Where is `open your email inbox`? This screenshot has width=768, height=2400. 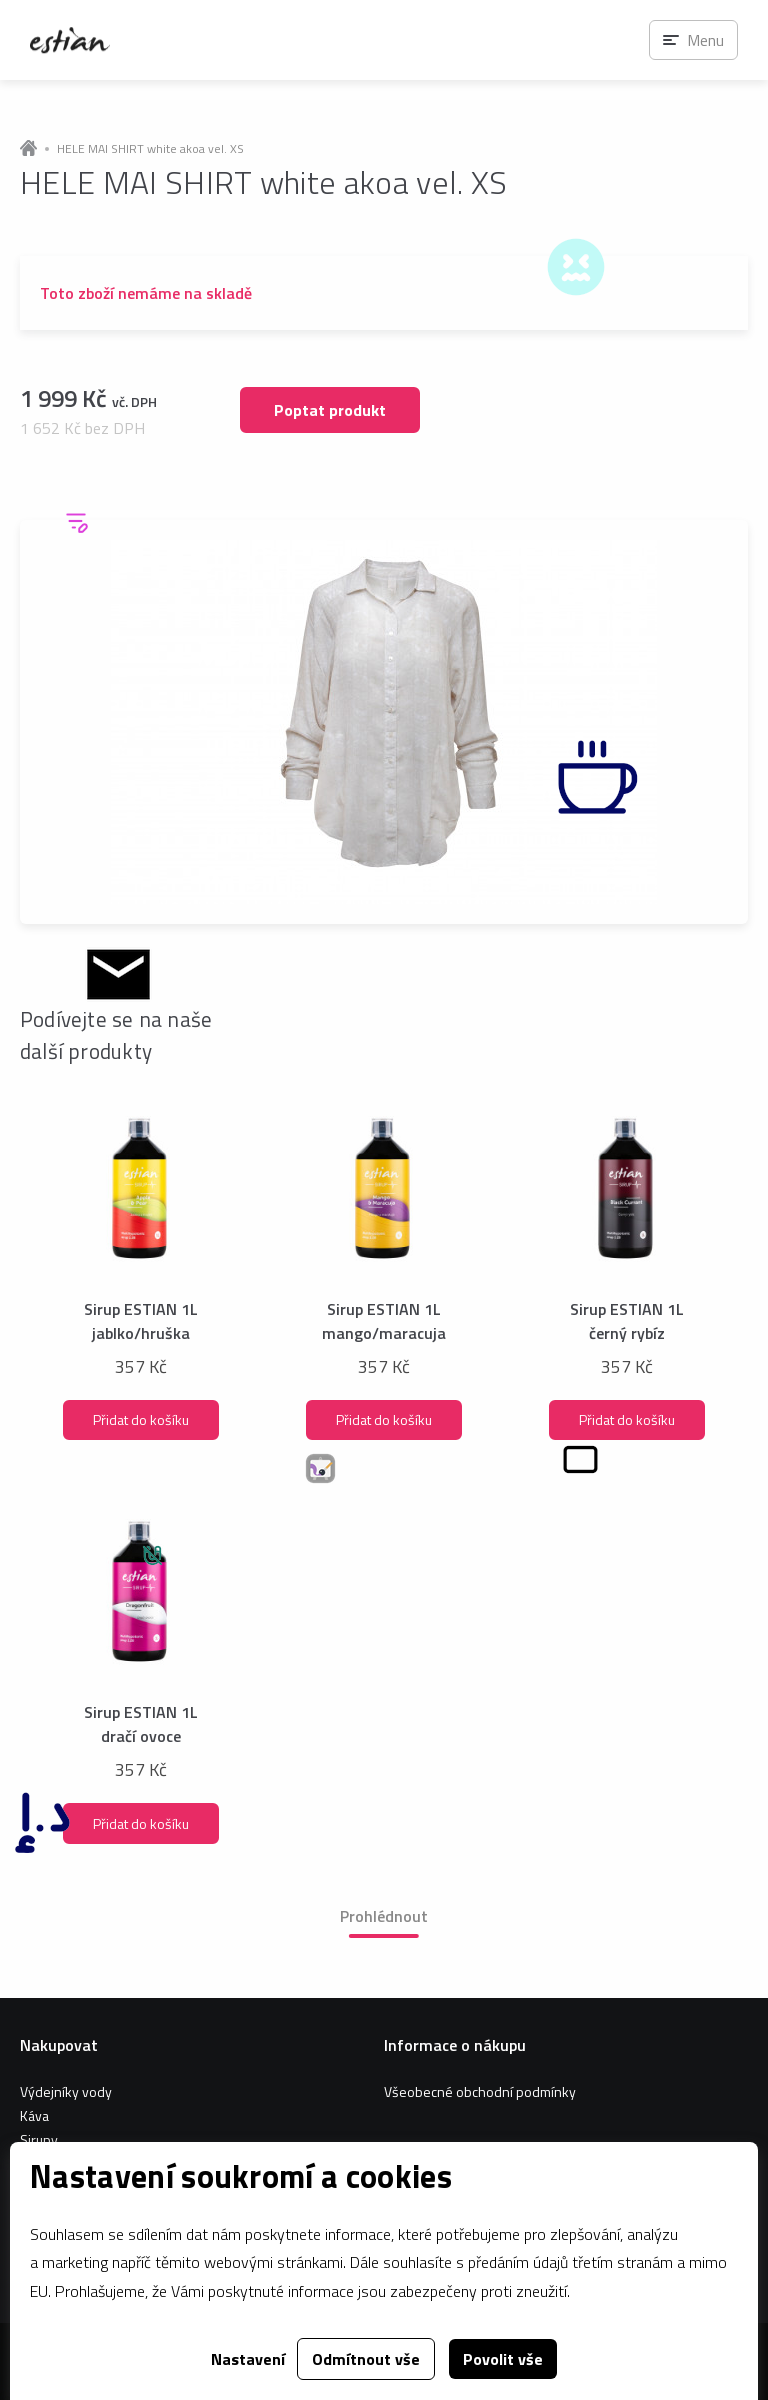
open your email inbox is located at coordinates (118, 974).